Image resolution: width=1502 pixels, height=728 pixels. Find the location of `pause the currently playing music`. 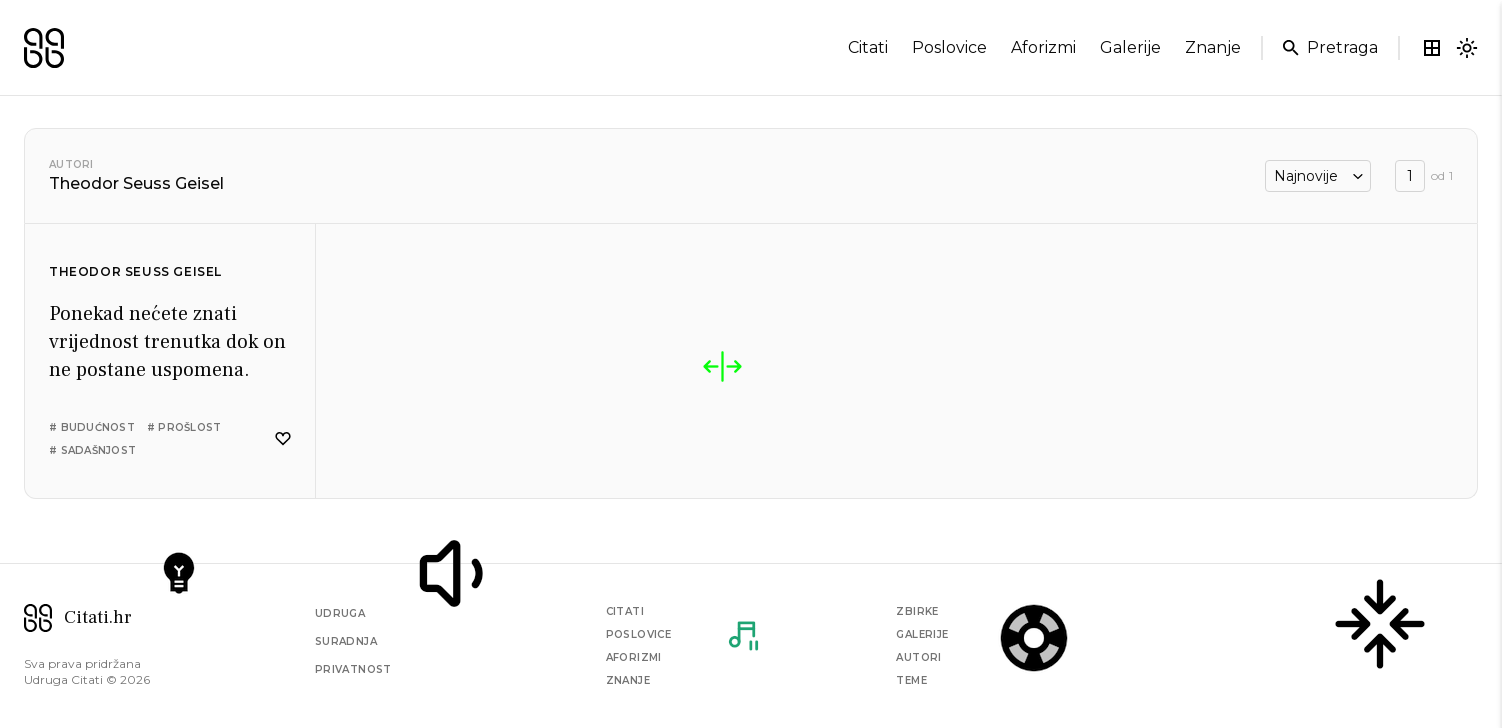

pause the currently playing music is located at coordinates (743, 634).